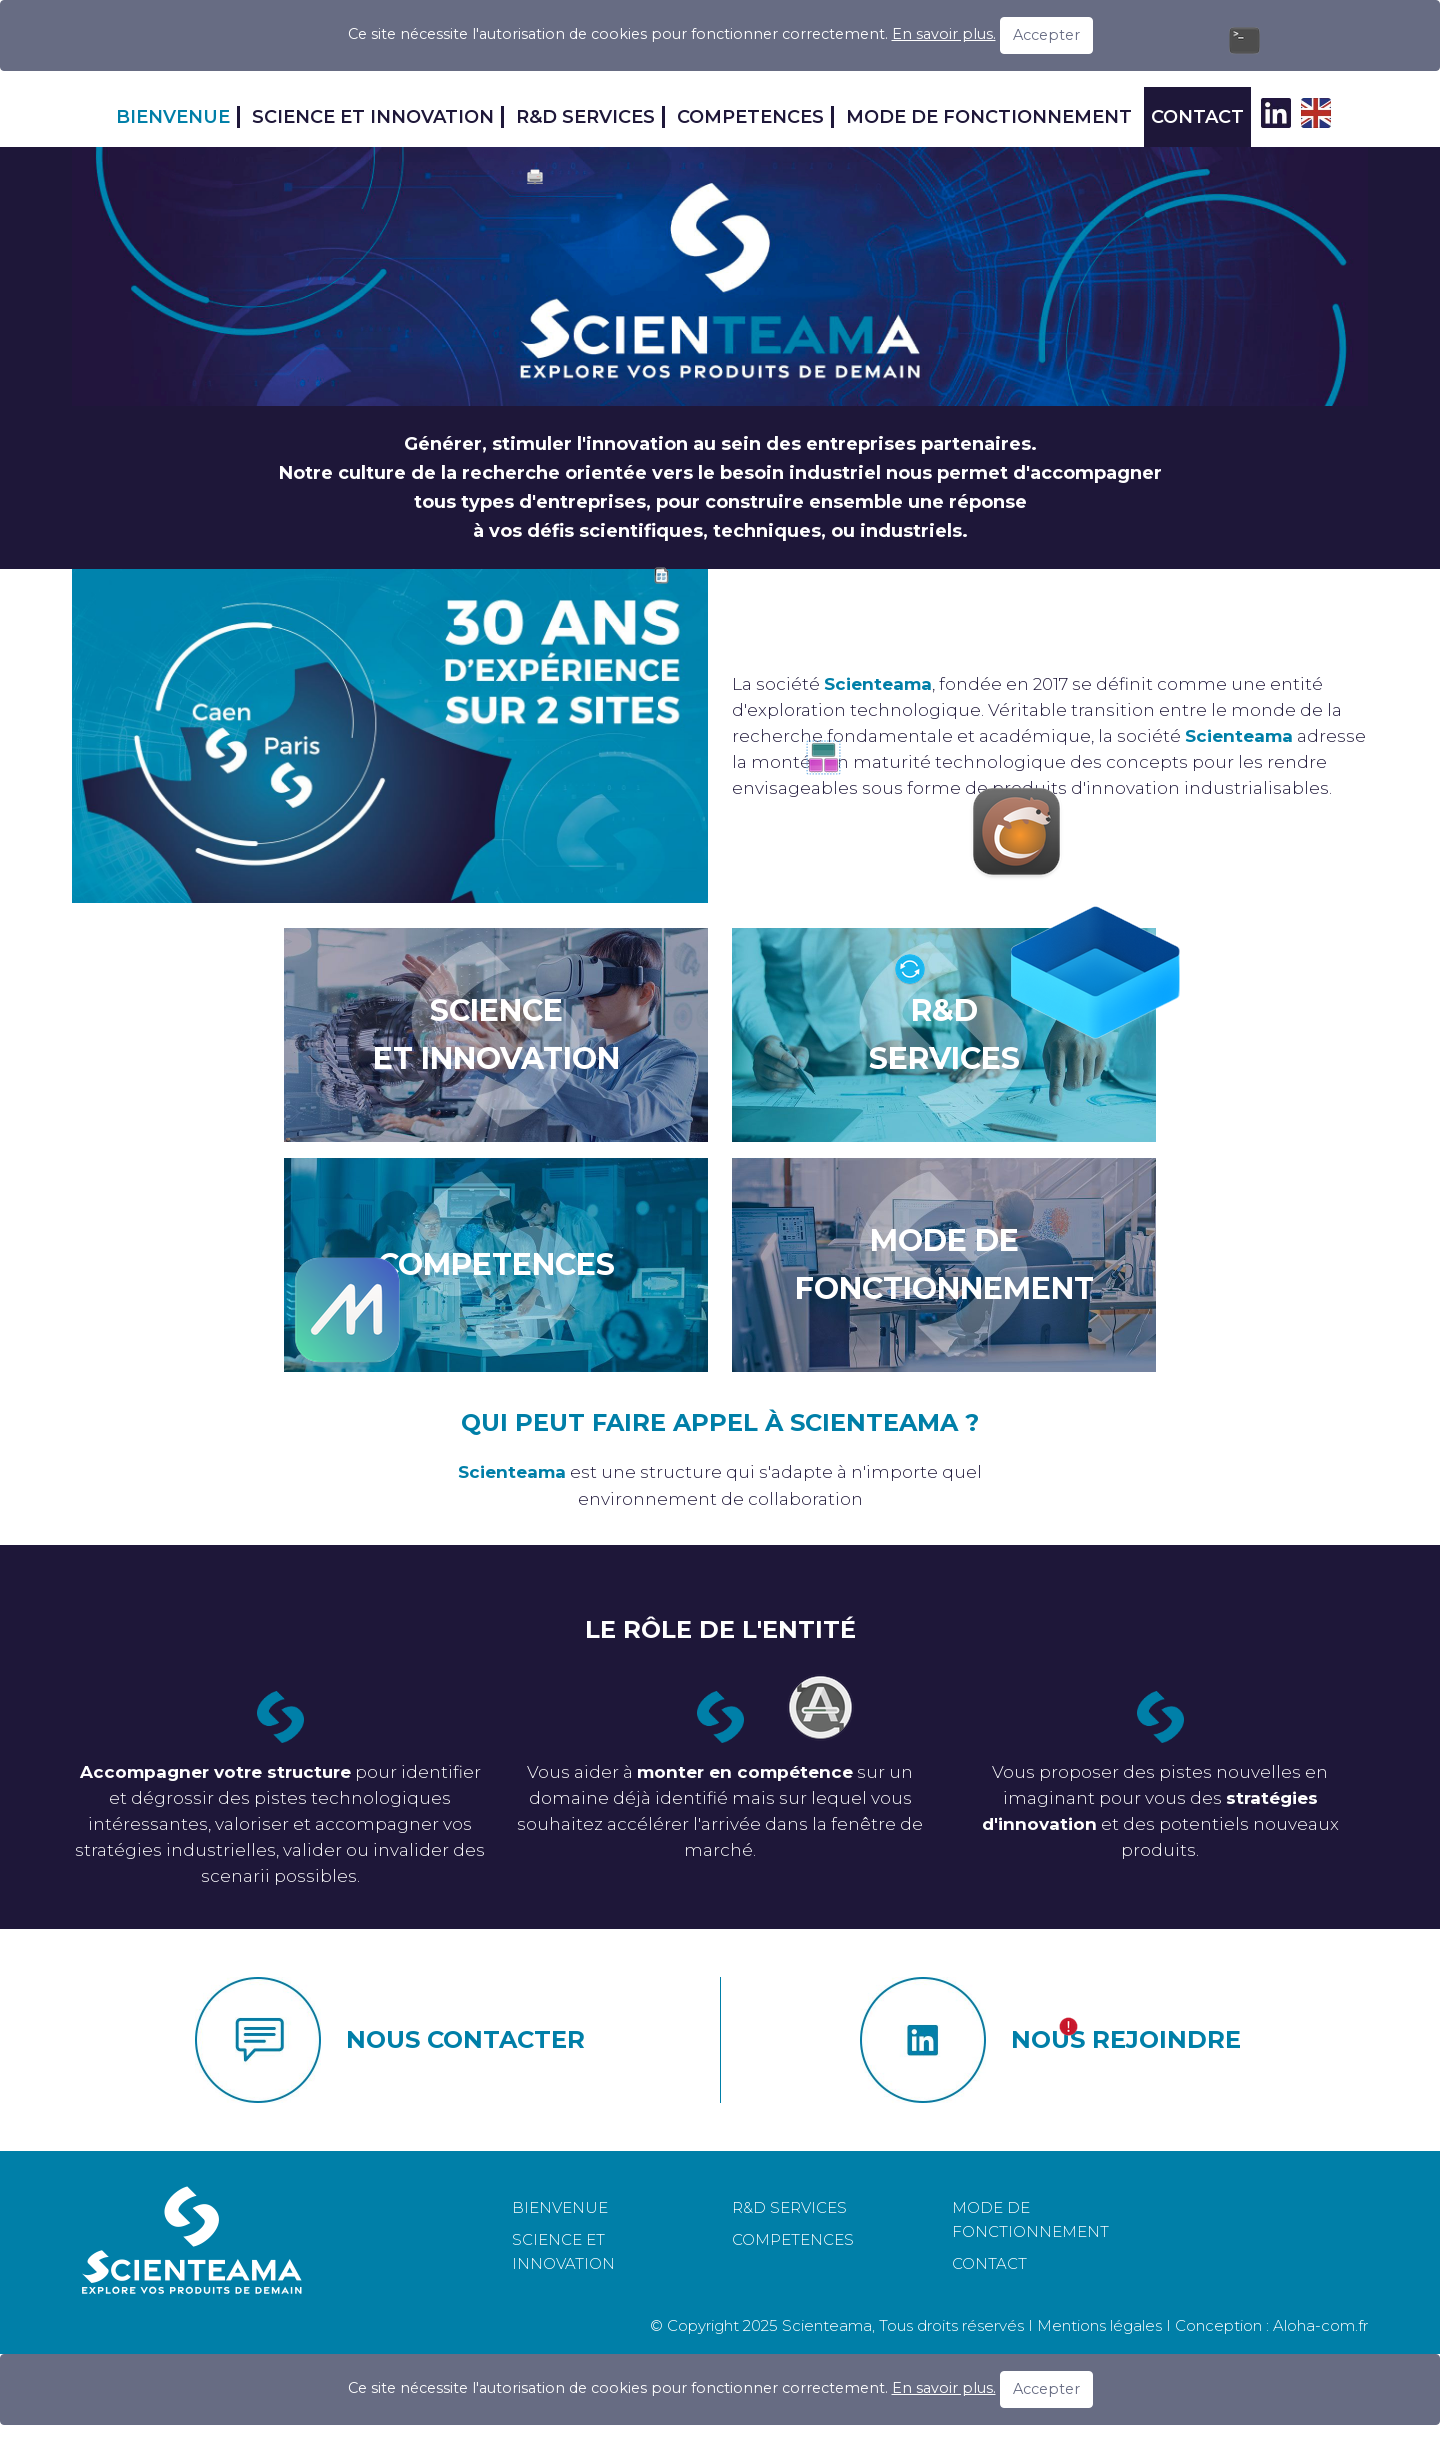 This screenshot has width=1440, height=2441. What do you see at coordinates (1244, 40) in the screenshot?
I see `open the bash terminal application` at bounding box center [1244, 40].